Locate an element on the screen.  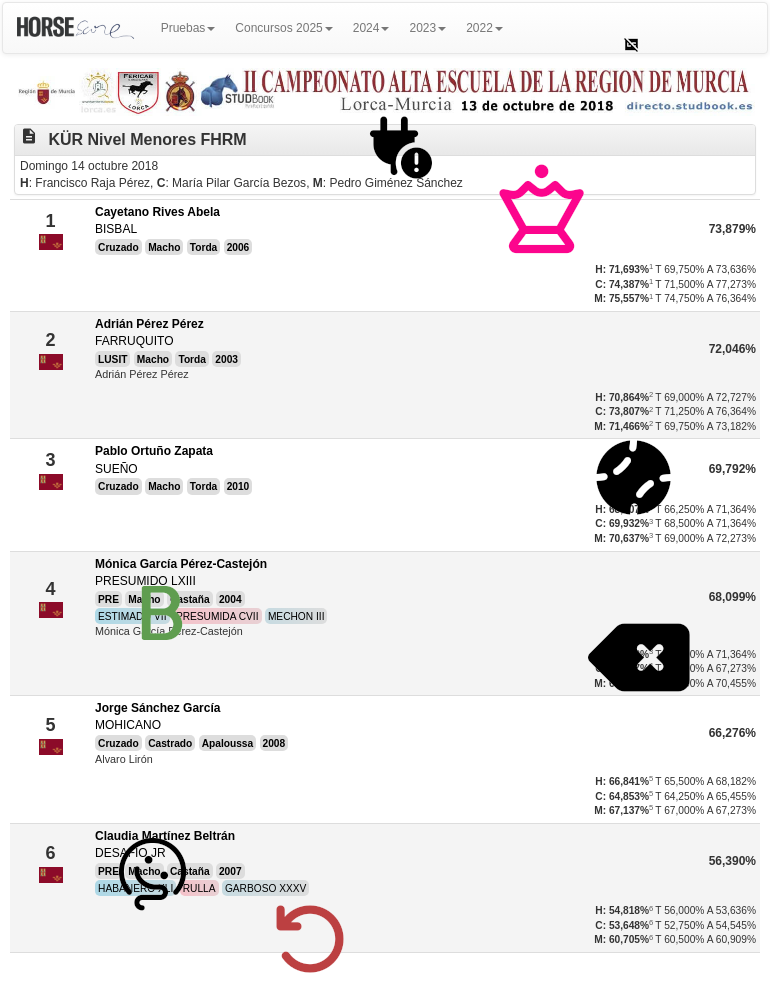
view baseball scores or stats is located at coordinates (633, 477).